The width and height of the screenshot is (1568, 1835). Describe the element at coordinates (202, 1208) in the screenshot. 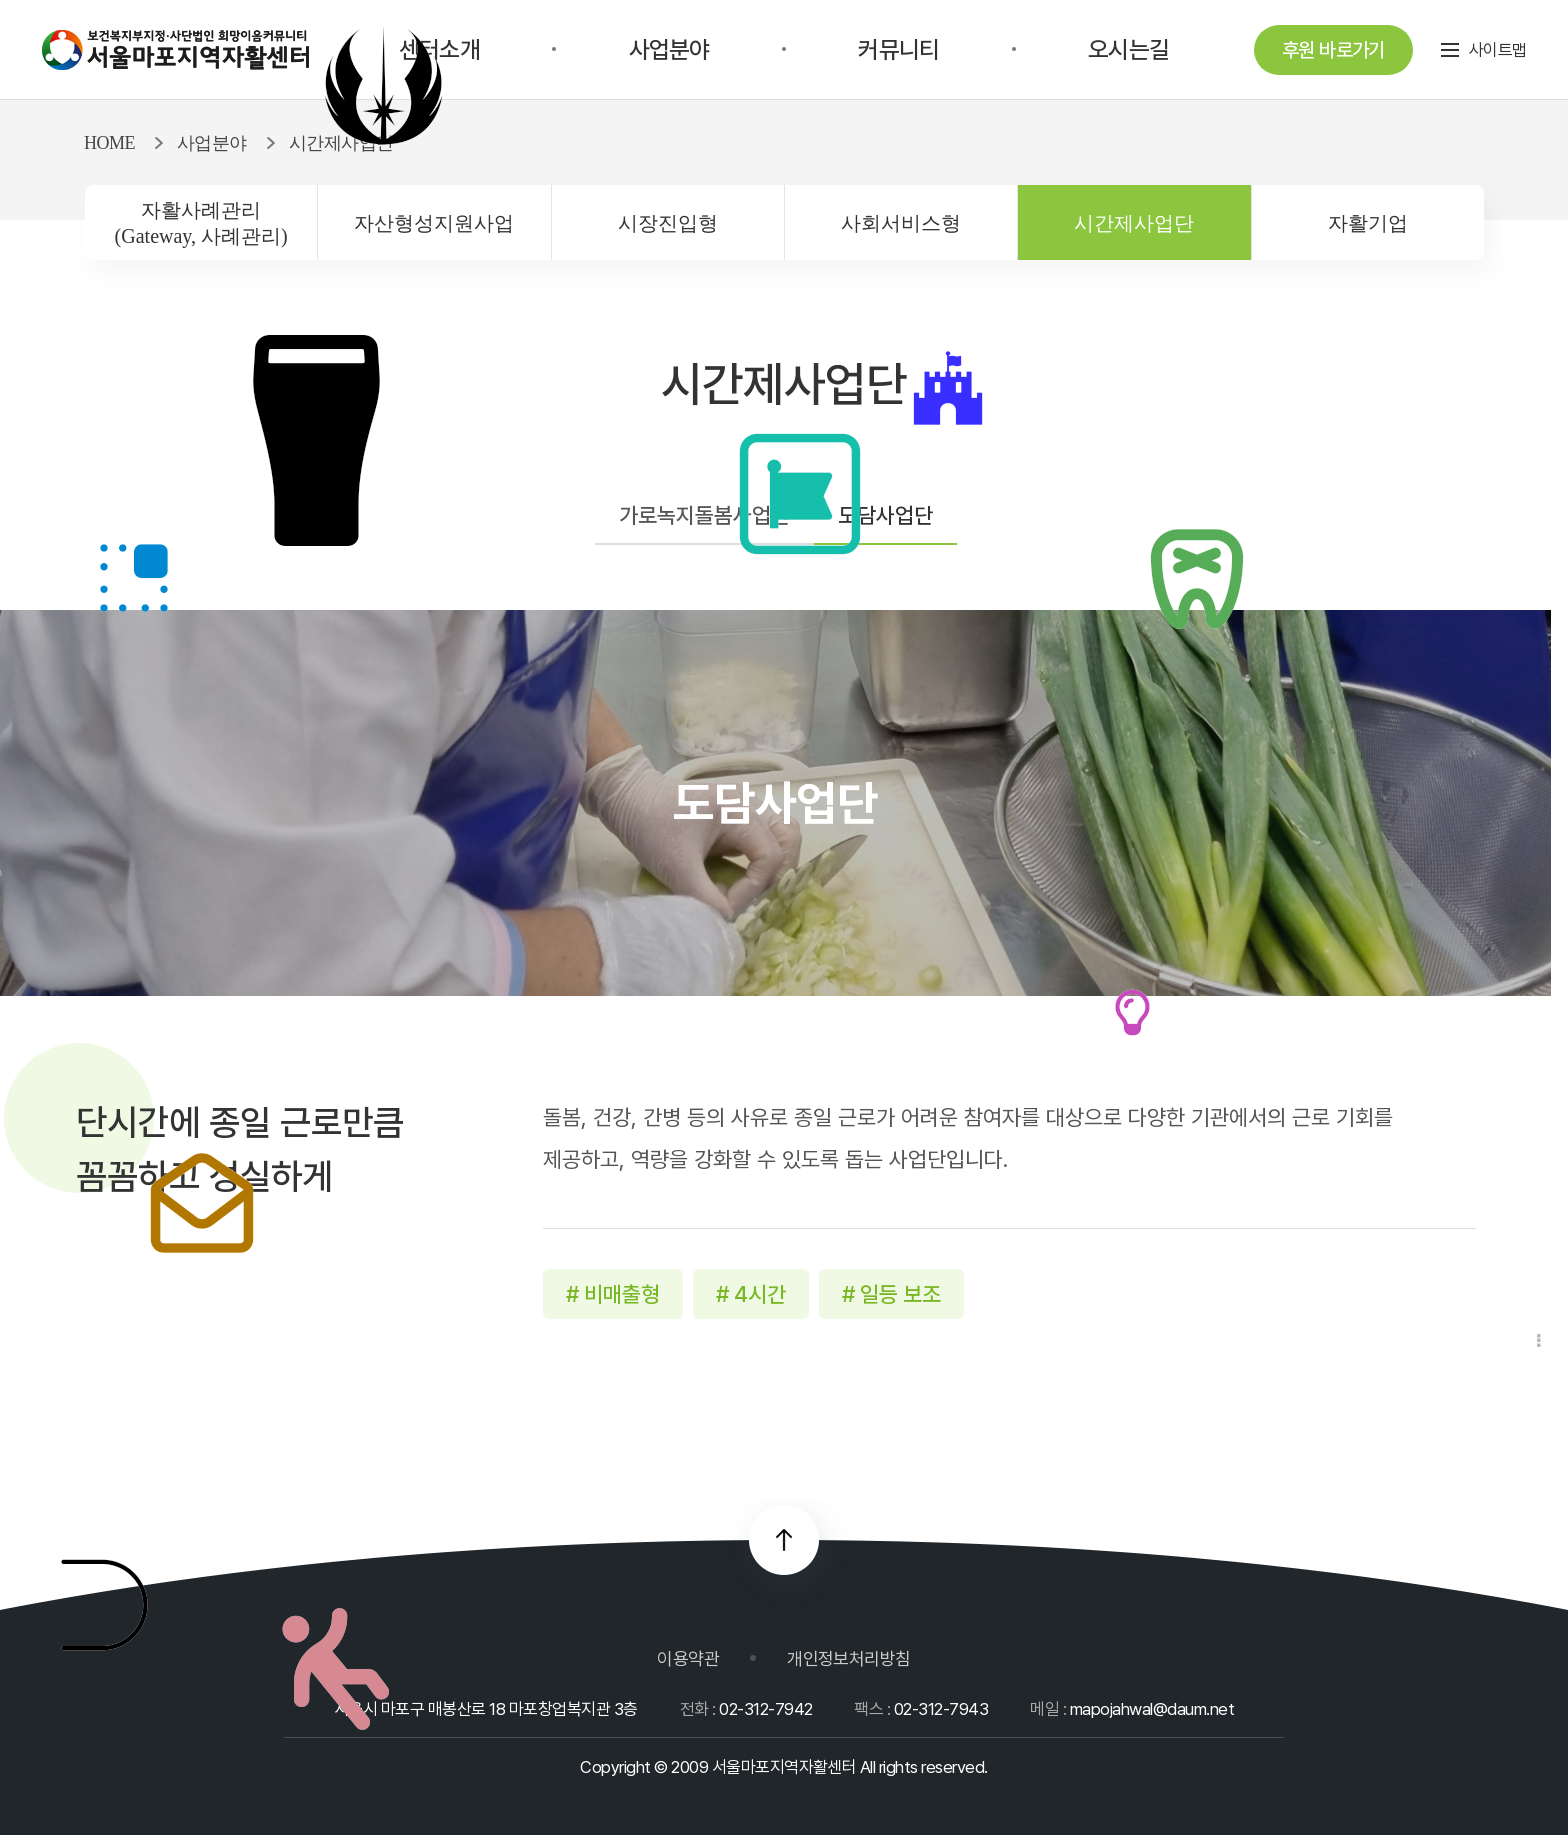

I see `view an opened or read email` at that location.